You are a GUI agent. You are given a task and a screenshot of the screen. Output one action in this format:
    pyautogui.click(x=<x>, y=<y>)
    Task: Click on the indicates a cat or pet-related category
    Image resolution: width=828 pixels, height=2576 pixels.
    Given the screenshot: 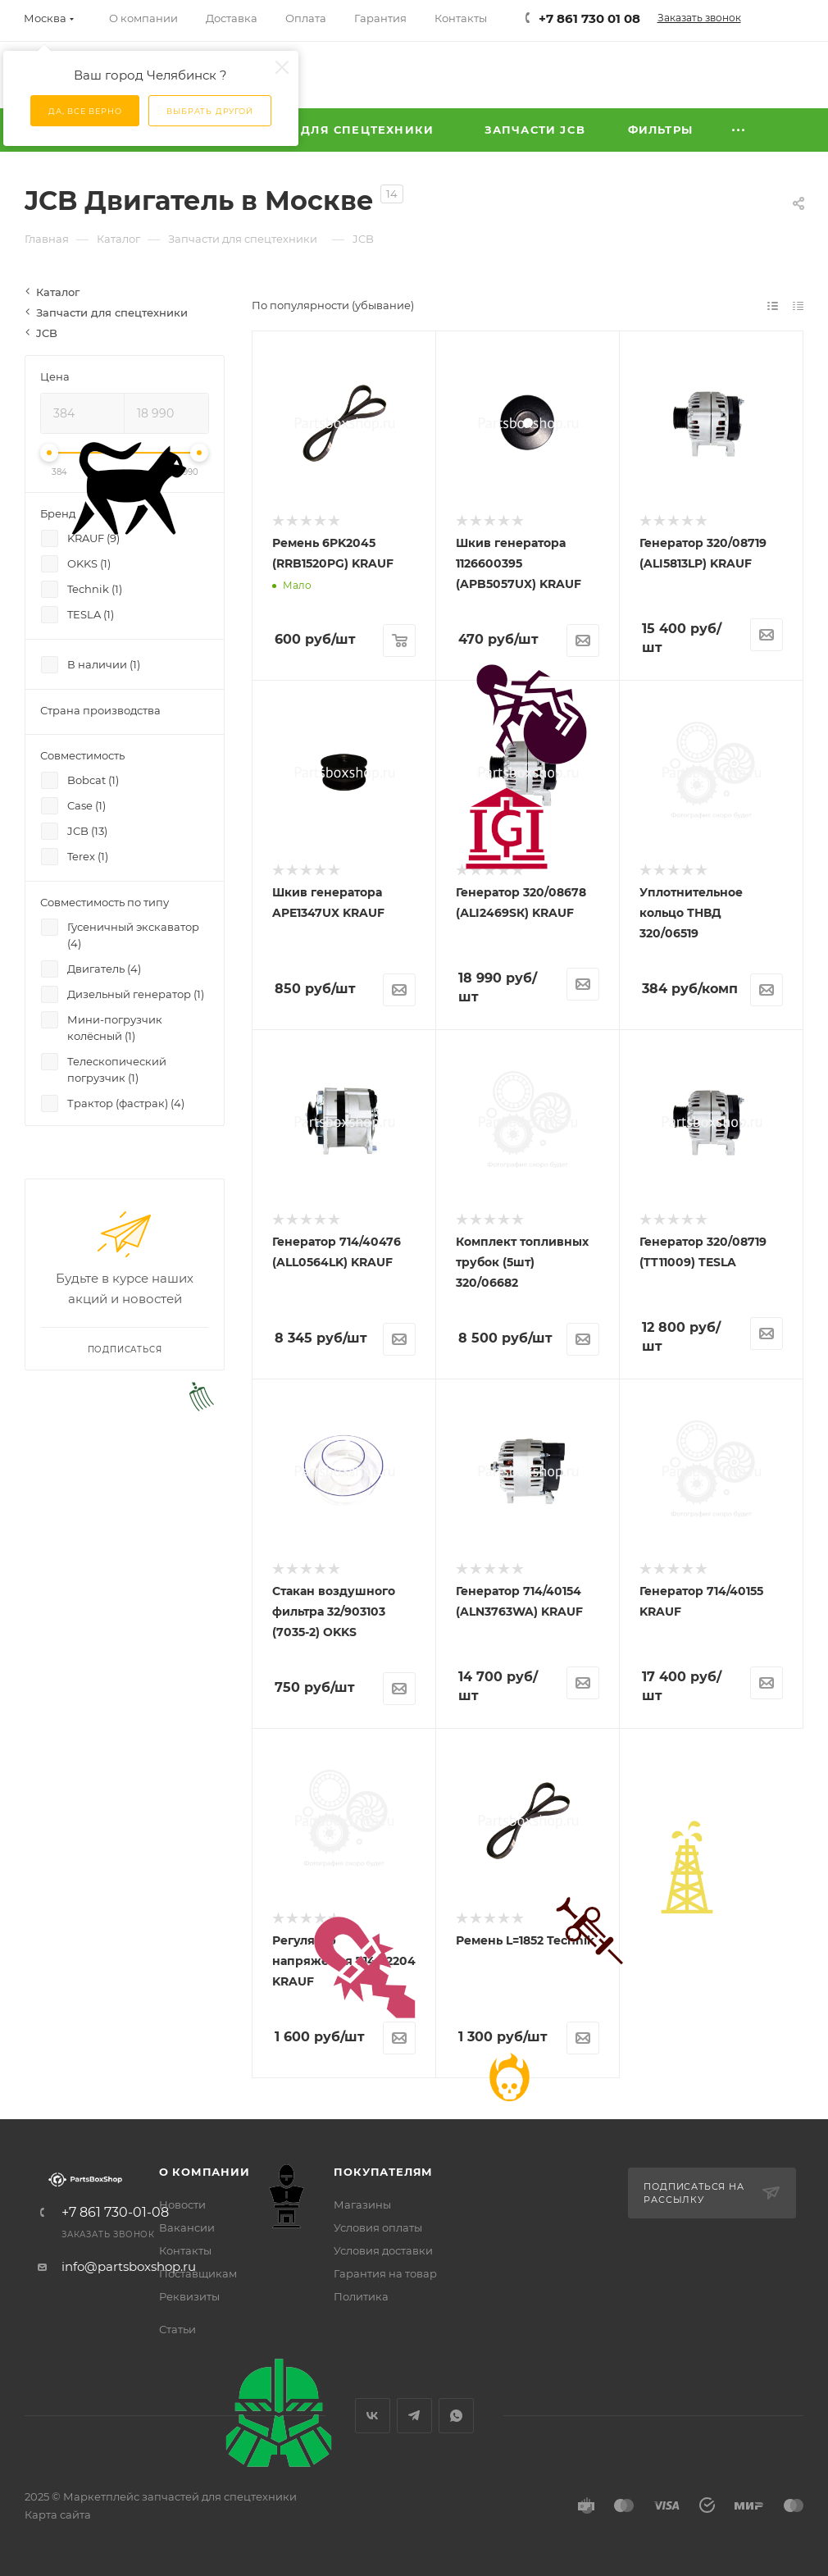 What is the action you would take?
    pyautogui.click(x=129, y=488)
    